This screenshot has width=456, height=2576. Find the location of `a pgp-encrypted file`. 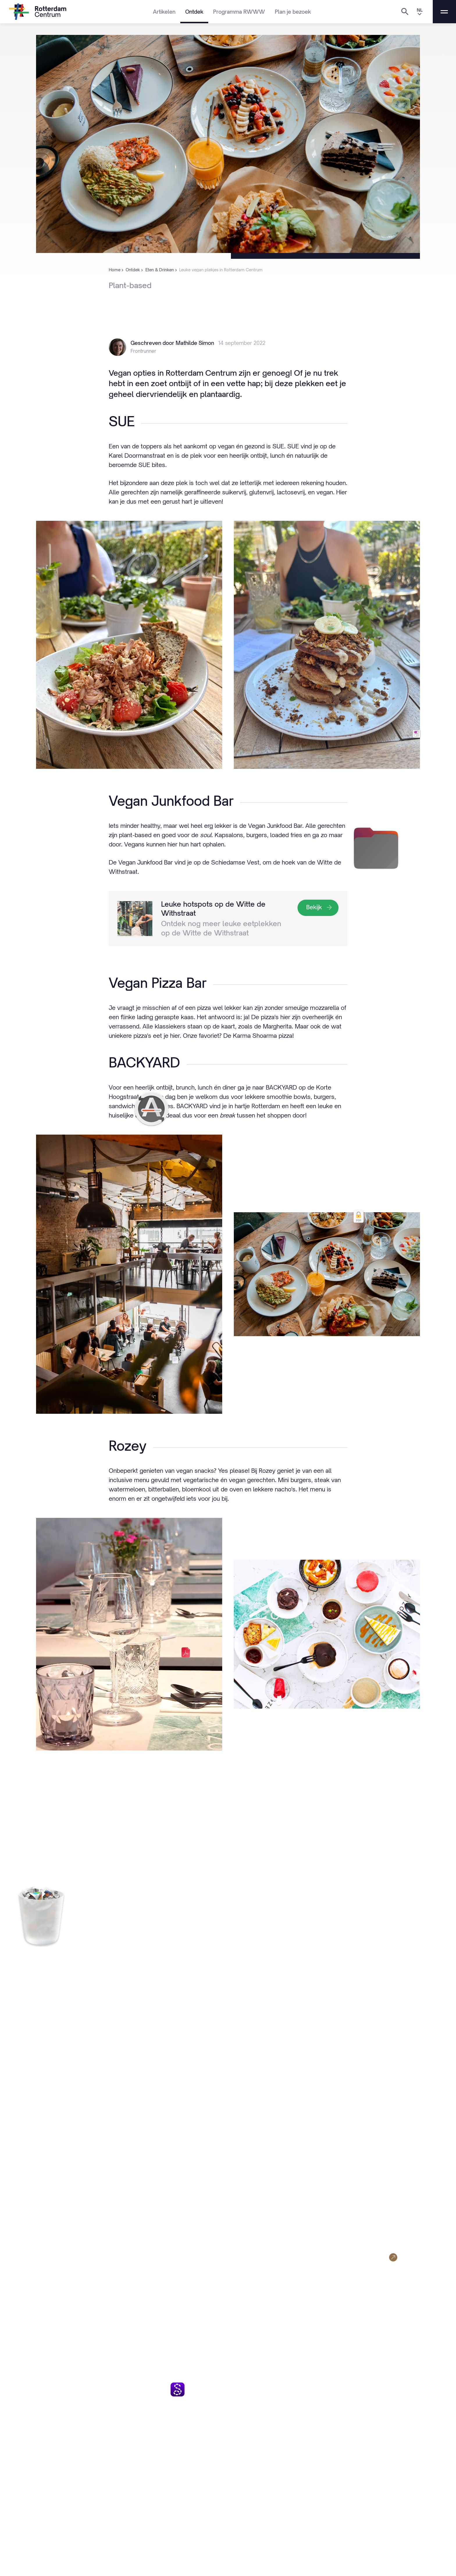

a pgp-encrypted file is located at coordinates (359, 1216).